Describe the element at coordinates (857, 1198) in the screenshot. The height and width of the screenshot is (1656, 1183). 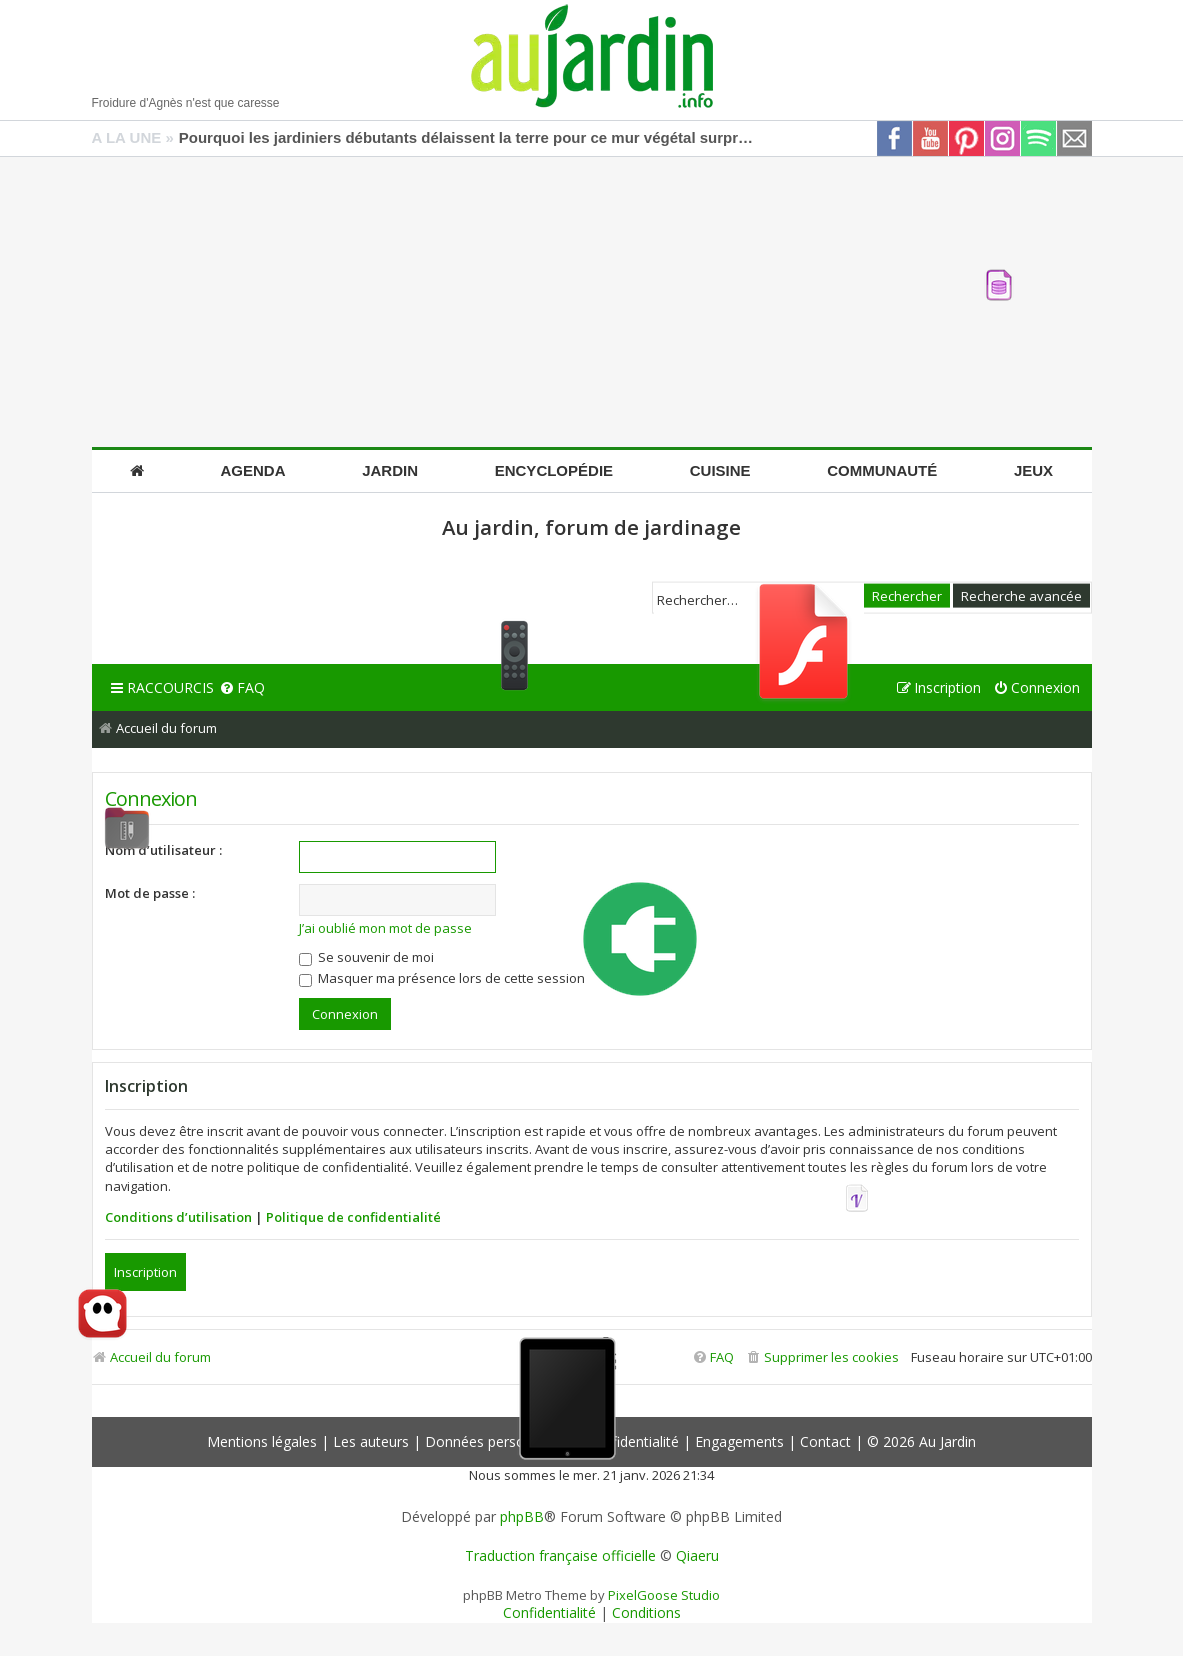
I see `vala source code file` at that location.